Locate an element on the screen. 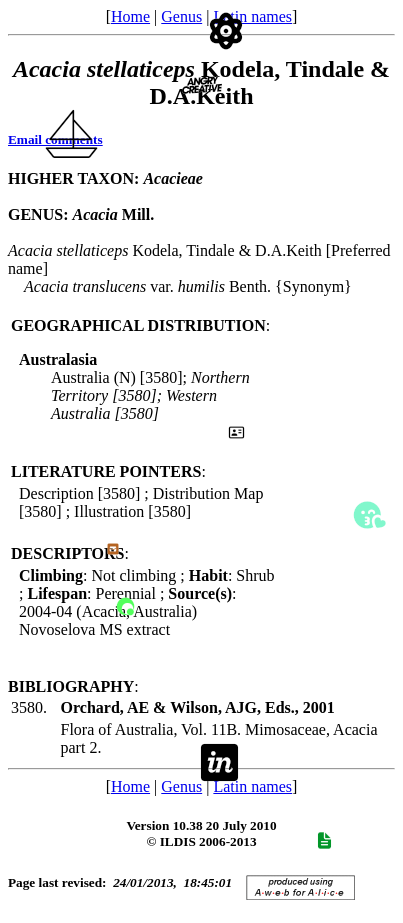 The image size is (403, 923). access sailing or boating features is located at coordinates (71, 137).